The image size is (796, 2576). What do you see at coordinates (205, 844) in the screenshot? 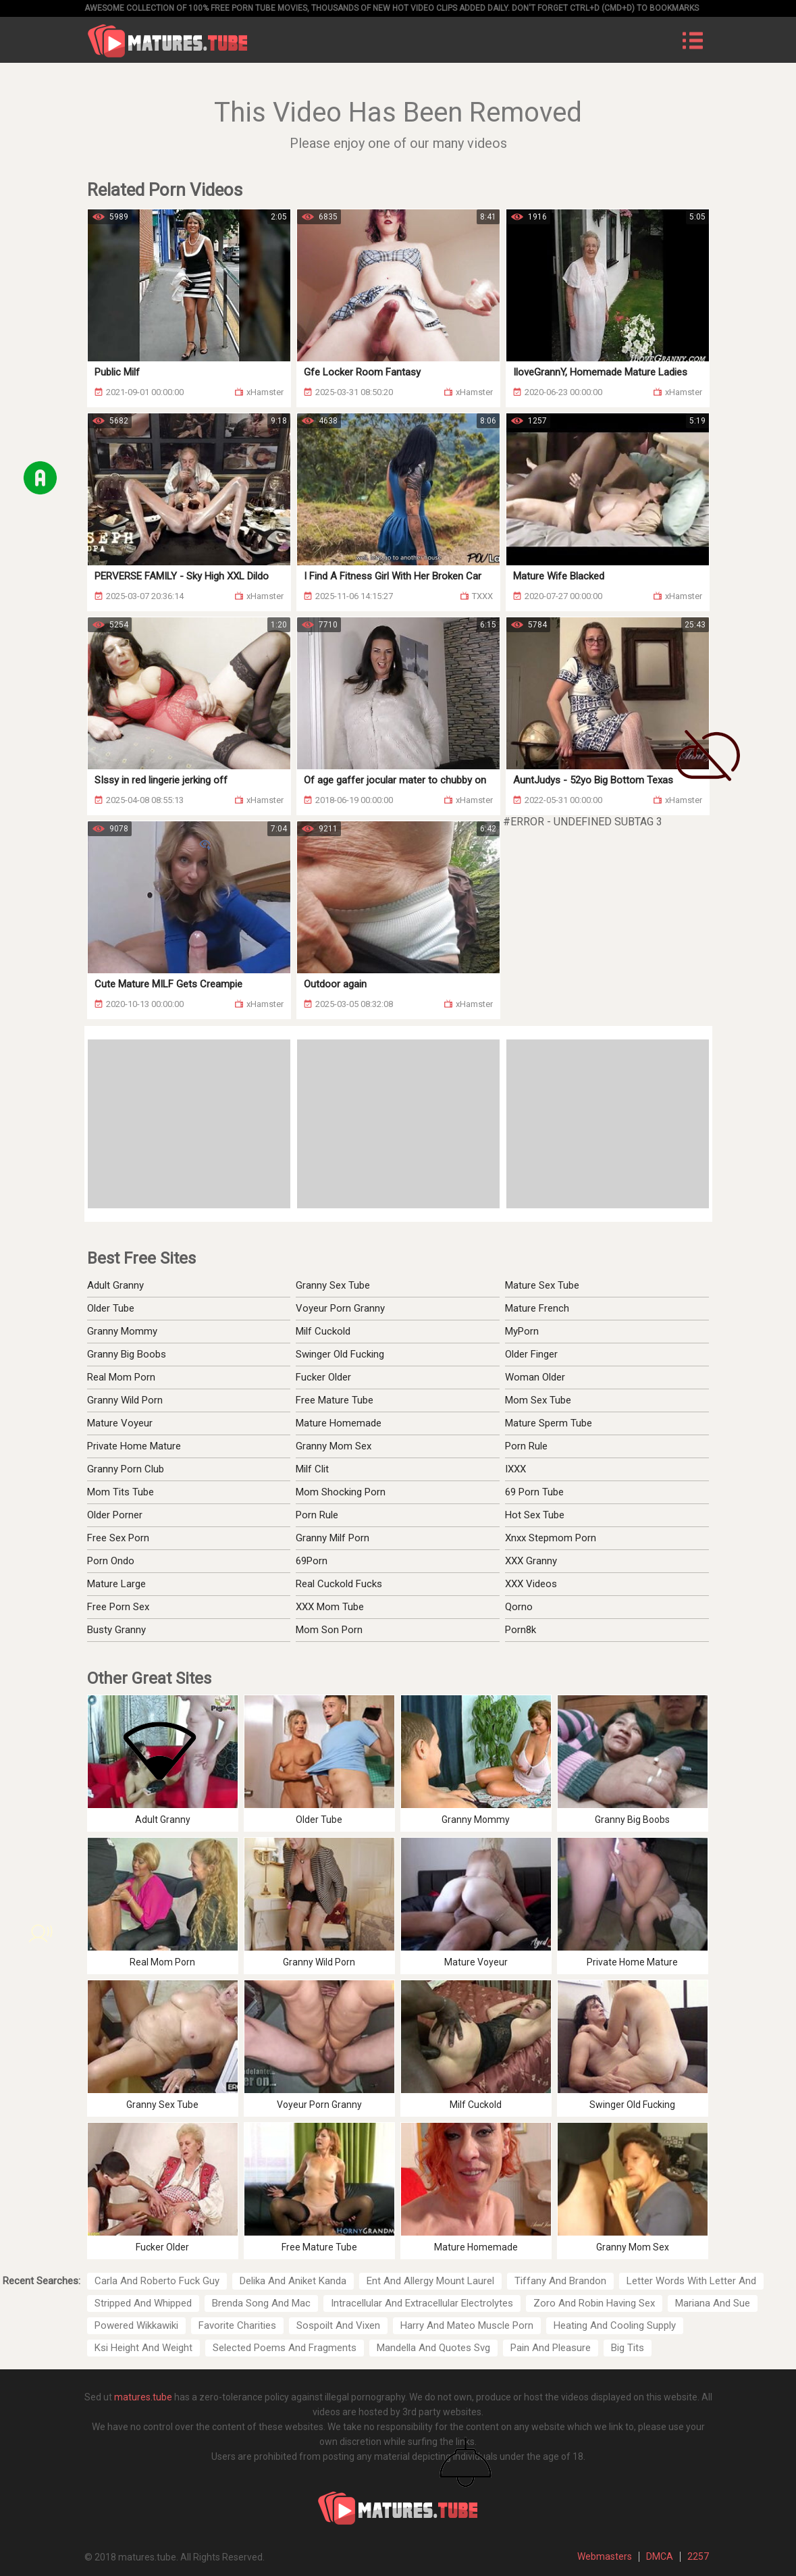
I see `quick view or flash preview` at bounding box center [205, 844].